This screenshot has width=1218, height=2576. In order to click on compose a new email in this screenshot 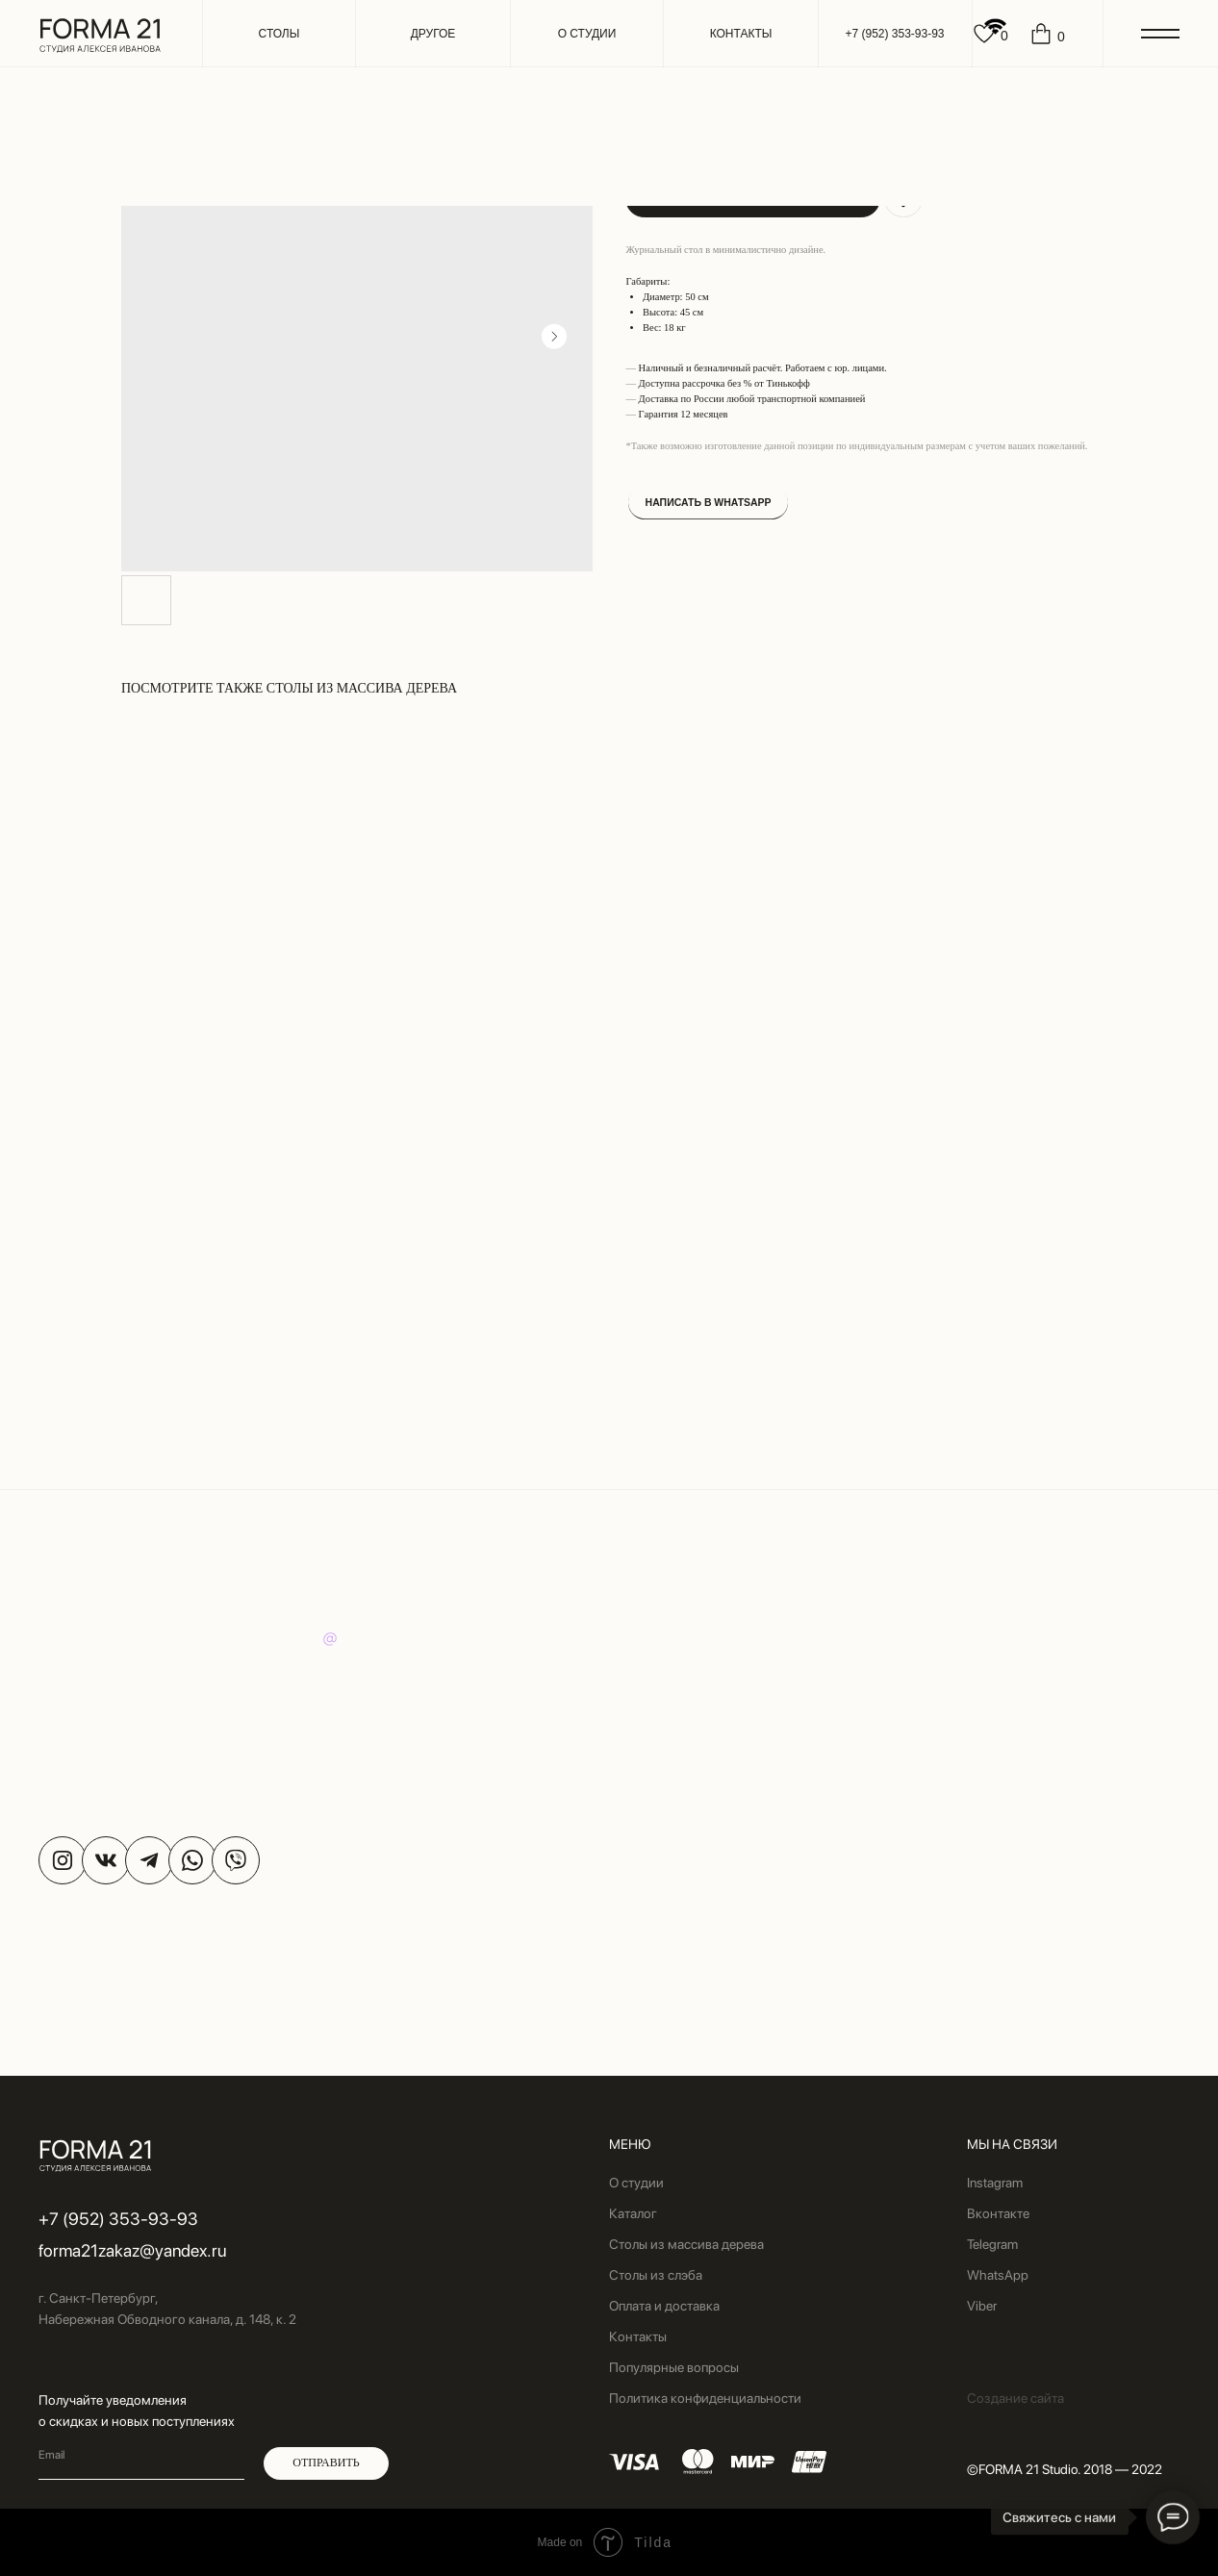, I will do `click(330, 1639)`.